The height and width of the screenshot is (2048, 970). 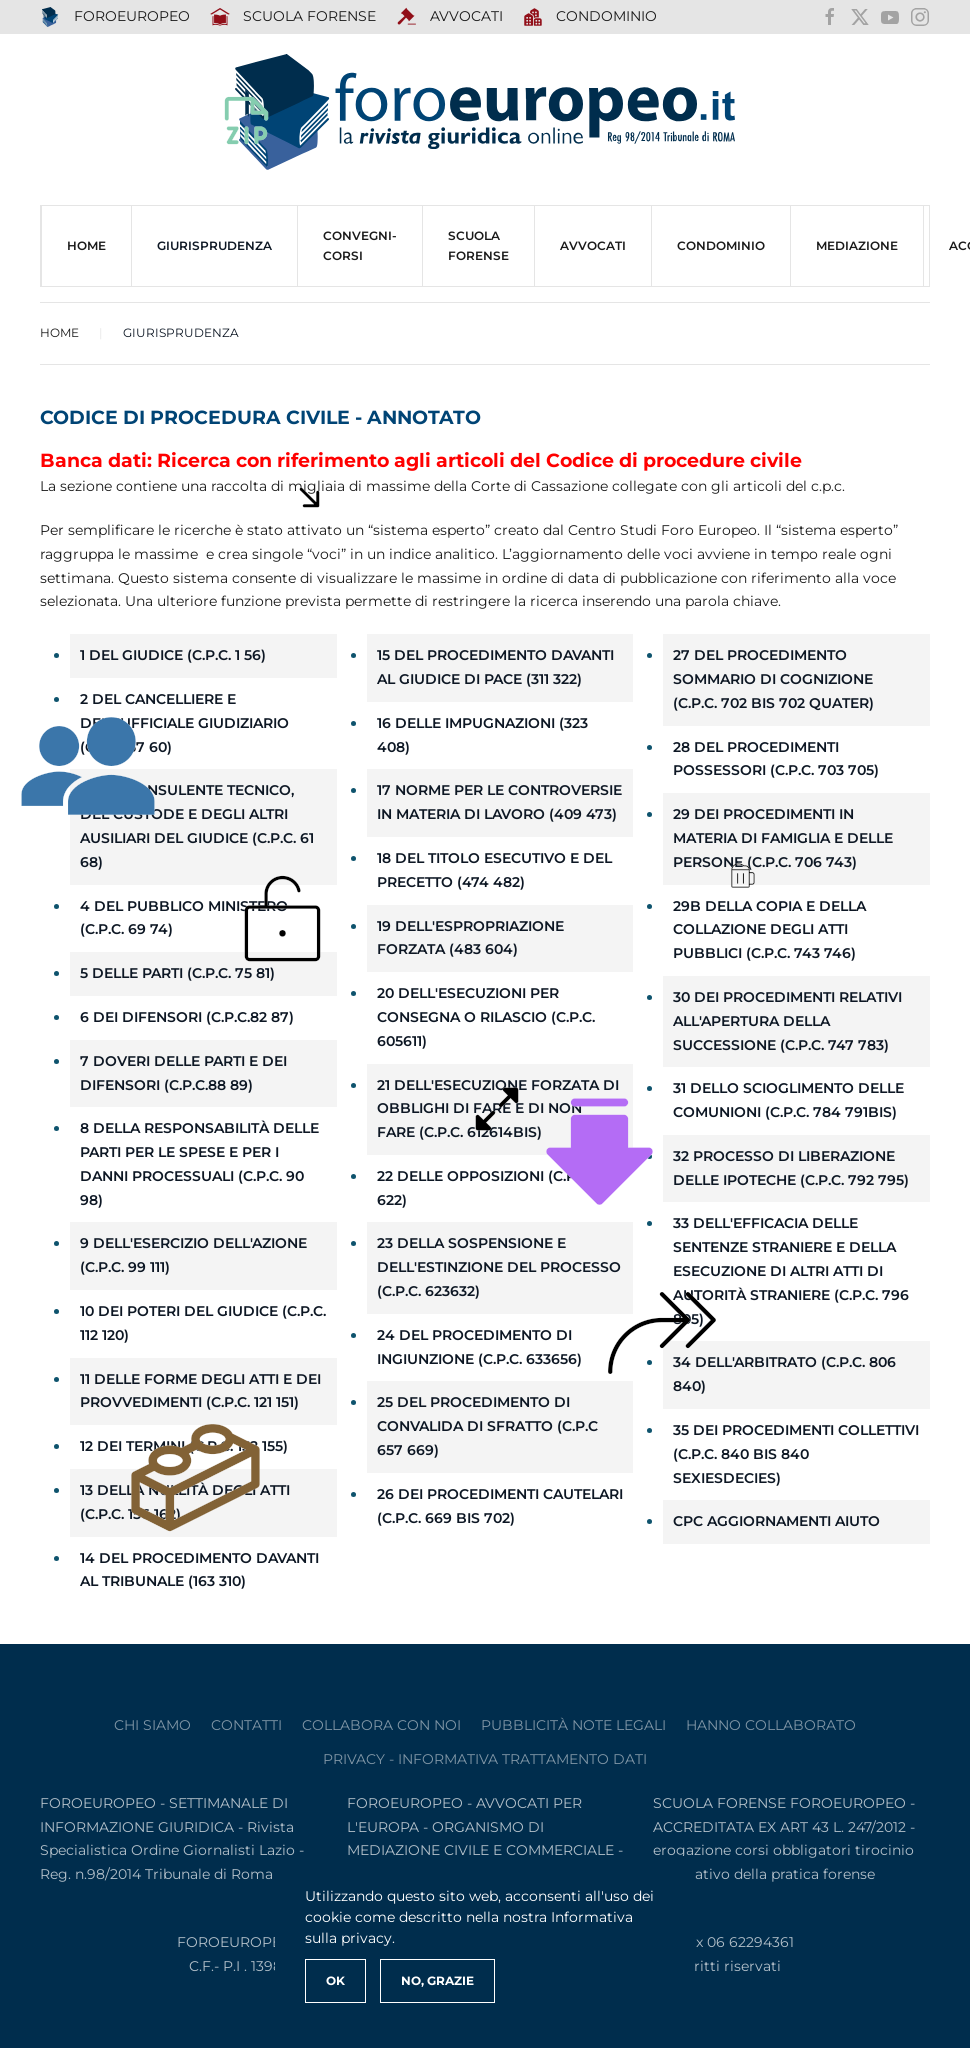 I want to click on browse nearby bars or pubs, so click(x=741, y=876).